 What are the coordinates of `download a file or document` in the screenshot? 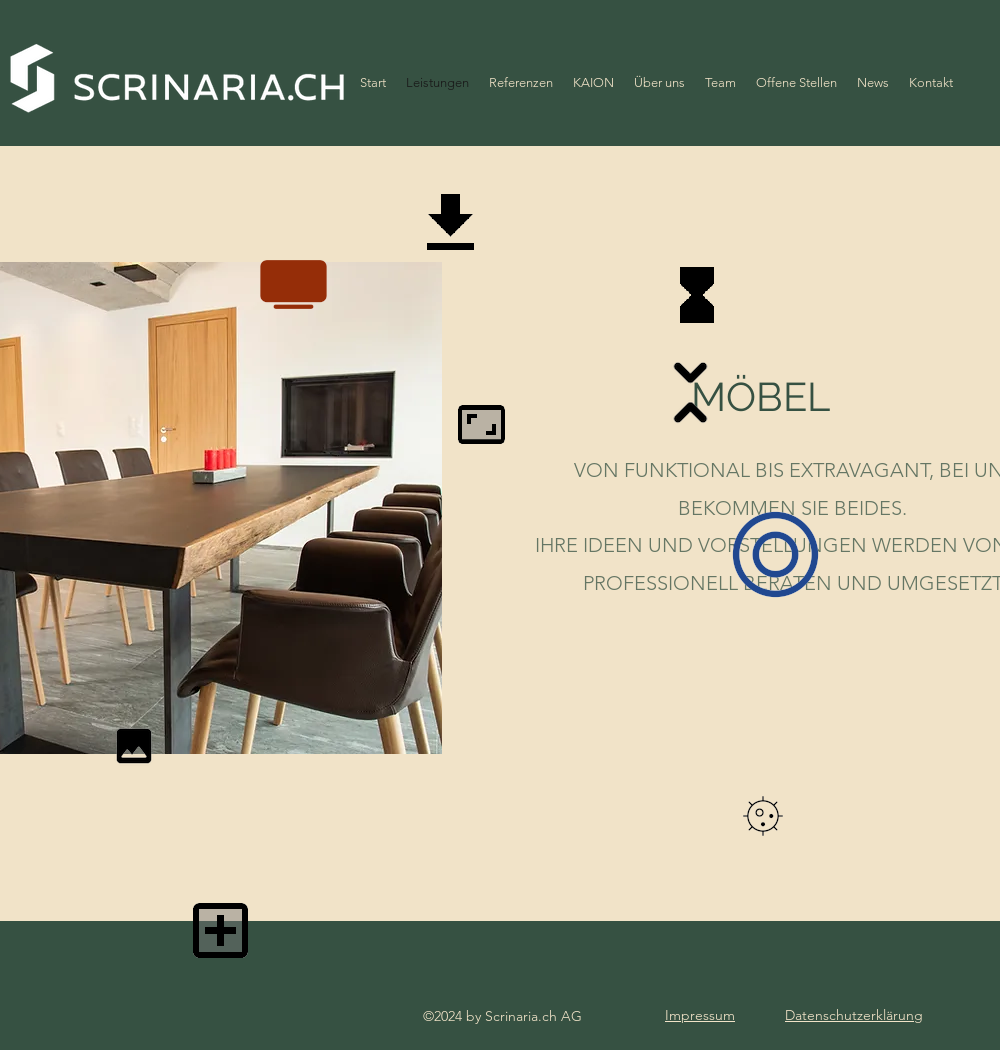 It's located at (450, 223).